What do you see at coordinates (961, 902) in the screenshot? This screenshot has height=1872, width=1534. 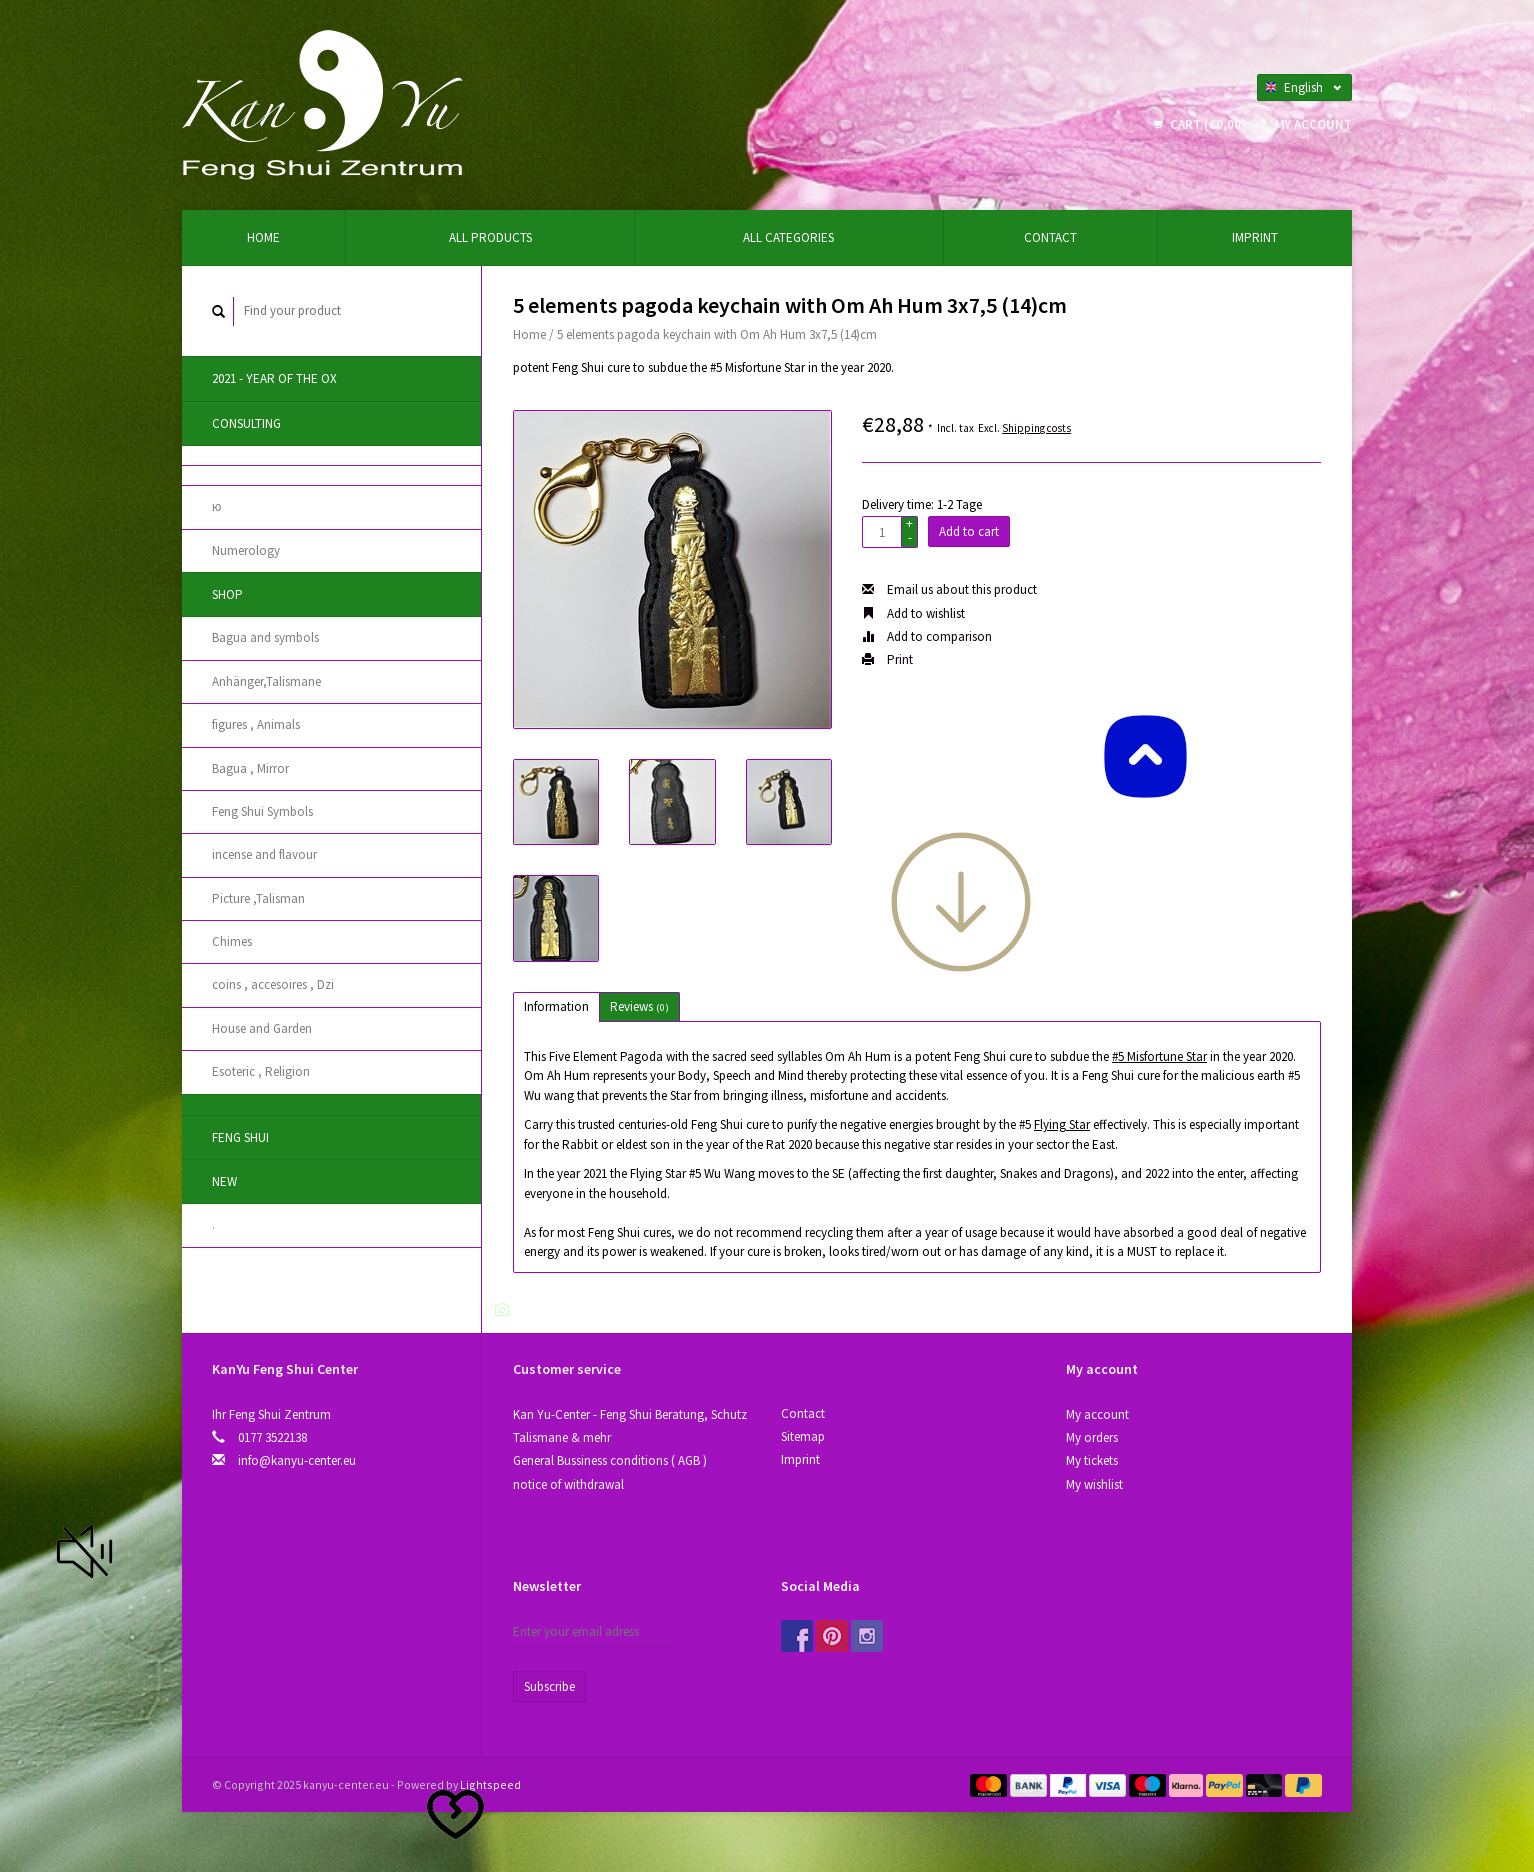 I see `download file or content` at bounding box center [961, 902].